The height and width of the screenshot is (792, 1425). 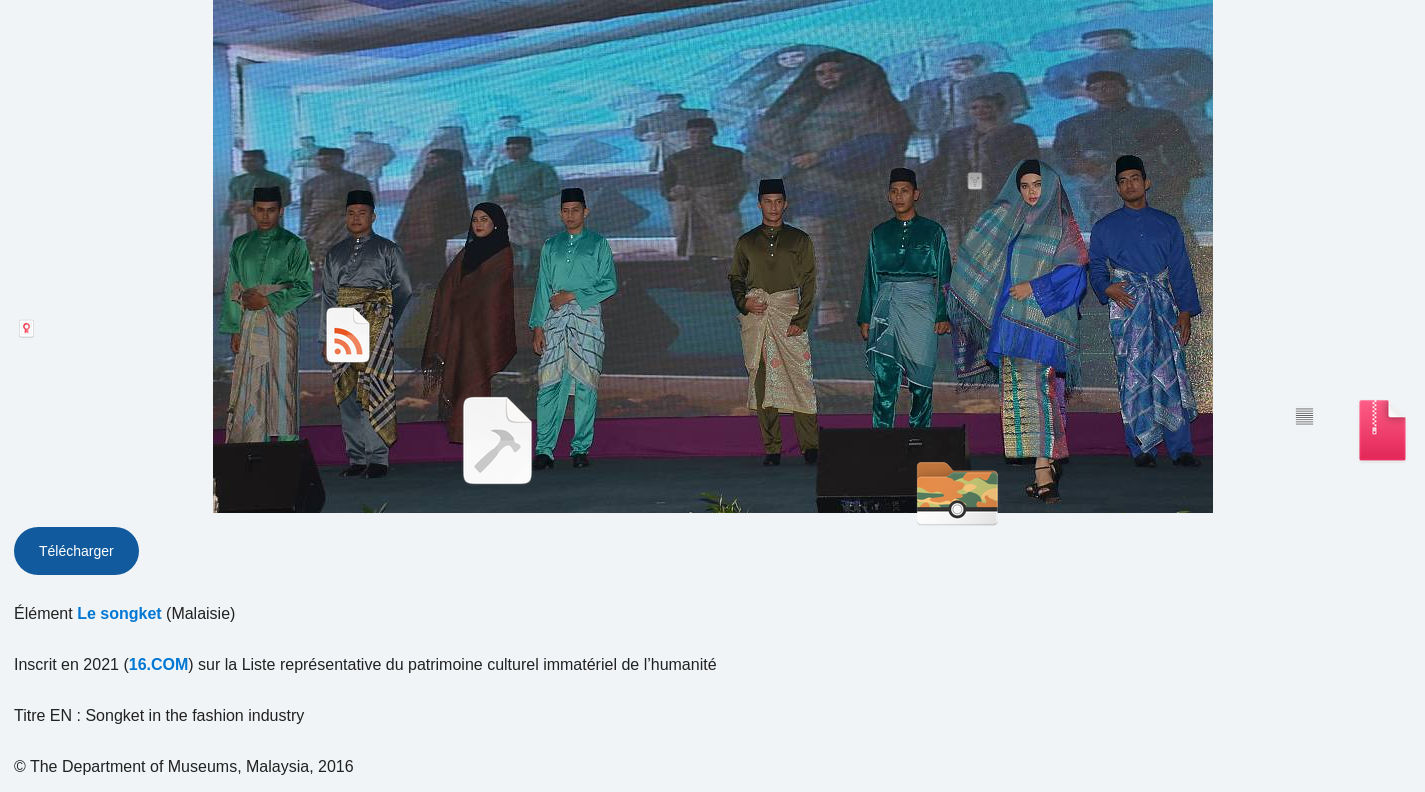 What do you see at coordinates (348, 335) in the screenshot?
I see `an RSS feed file or subscription document` at bounding box center [348, 335].